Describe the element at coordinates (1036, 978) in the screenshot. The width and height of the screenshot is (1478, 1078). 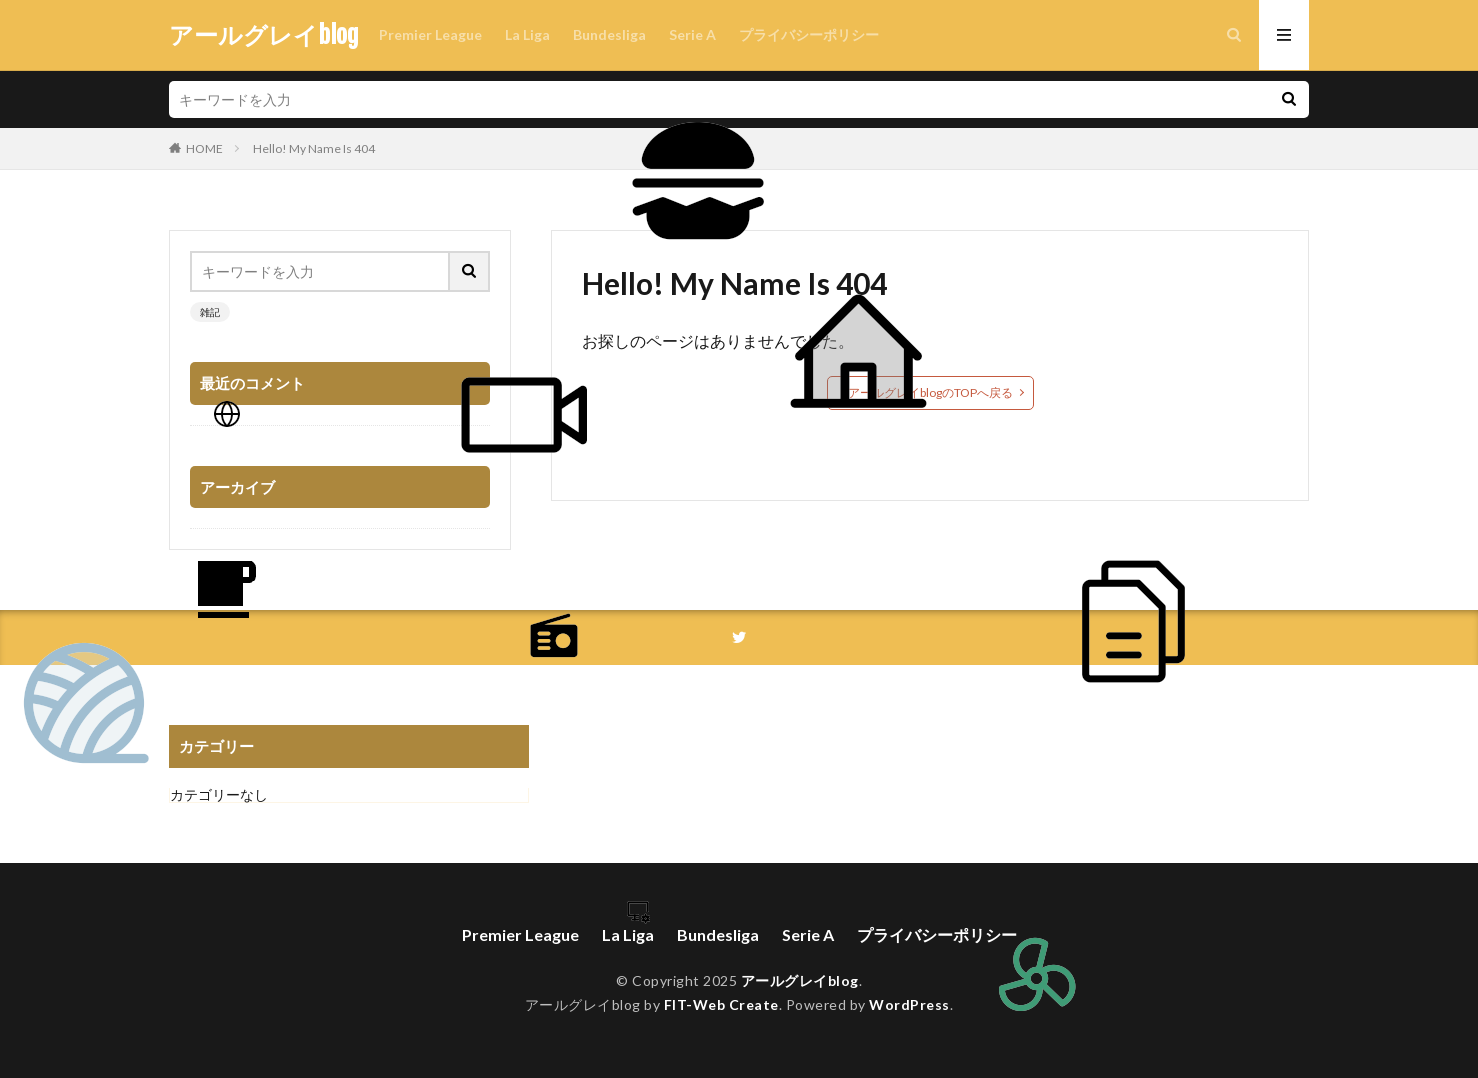
I see `adjust fan or ventilation settings` at that location.